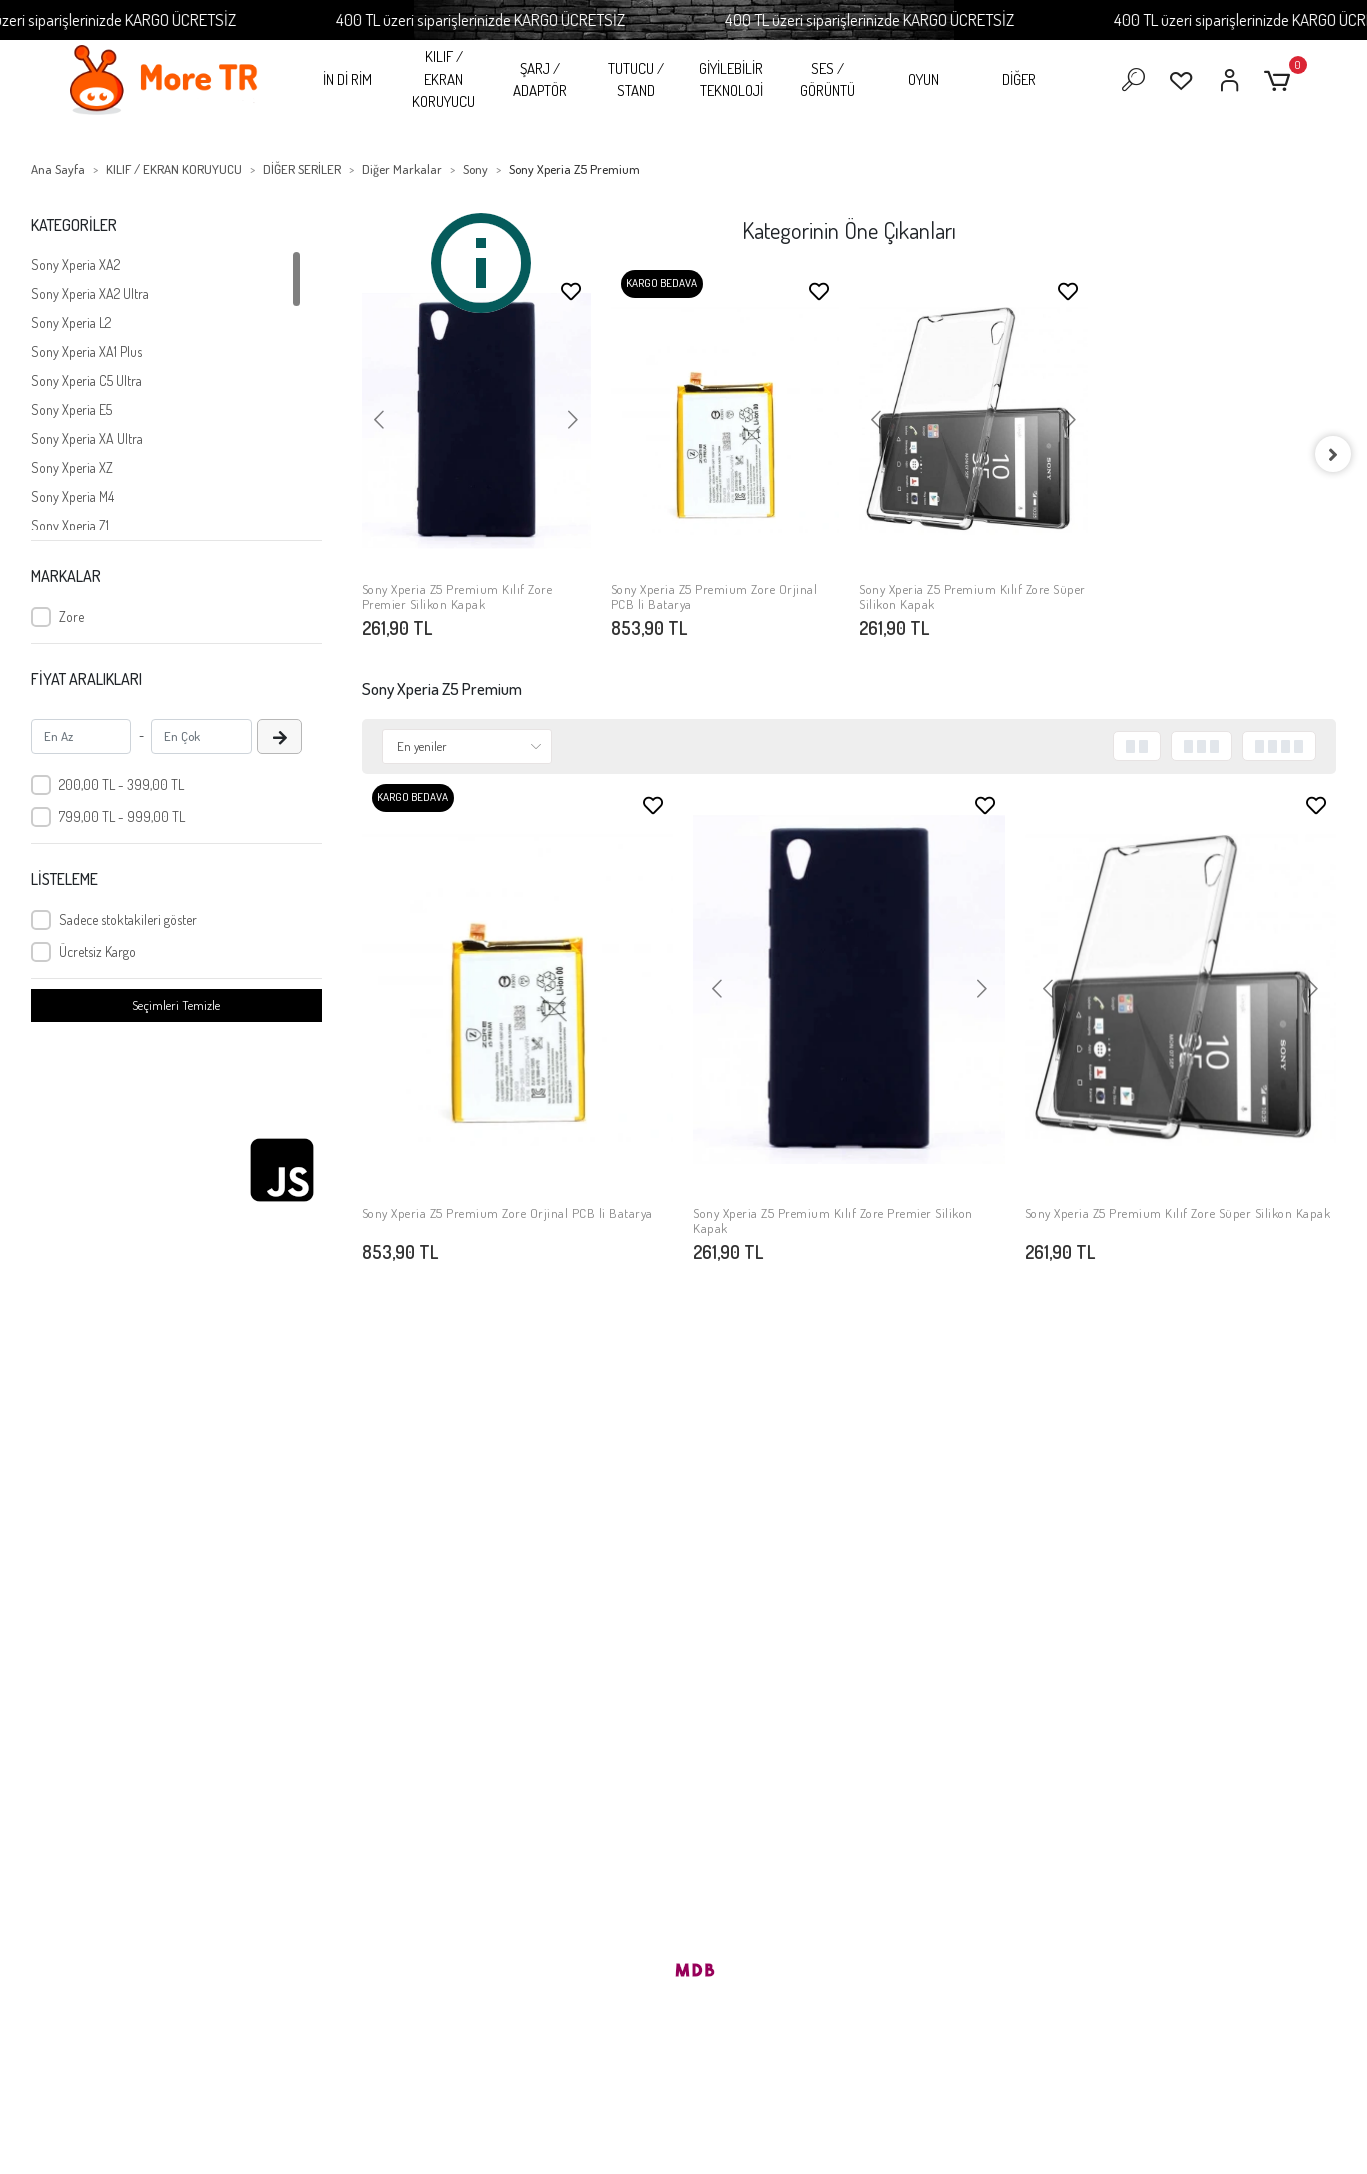  I want to click on MDBootstrap brand logo, so click(695, 1970).